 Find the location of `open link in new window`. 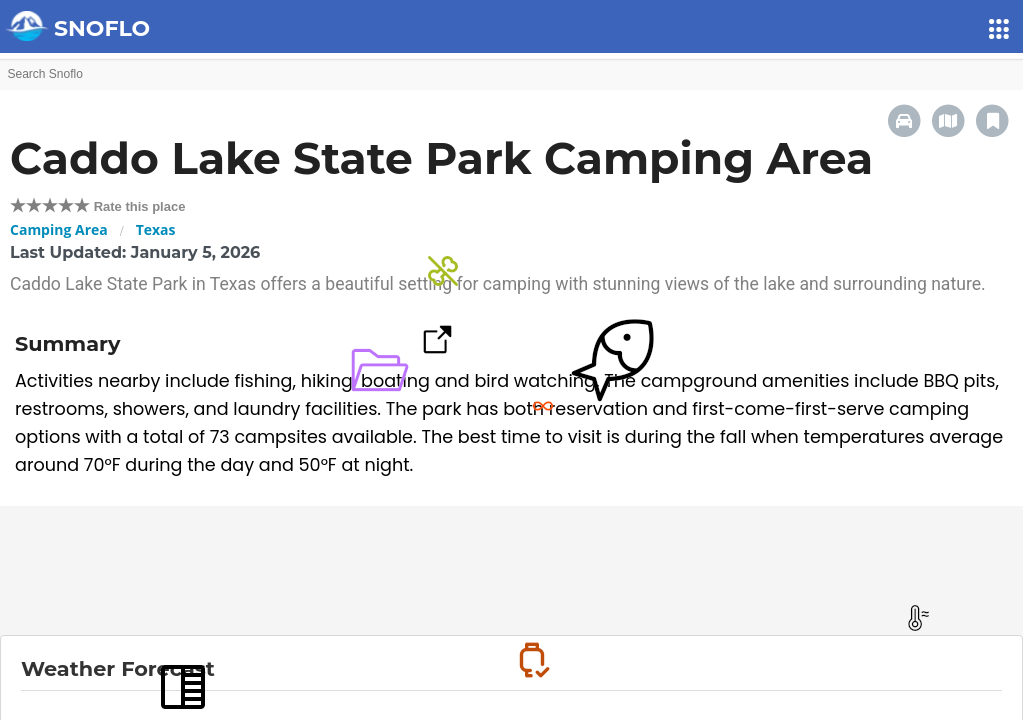

open link in new window is located at coordinates (437, 339).